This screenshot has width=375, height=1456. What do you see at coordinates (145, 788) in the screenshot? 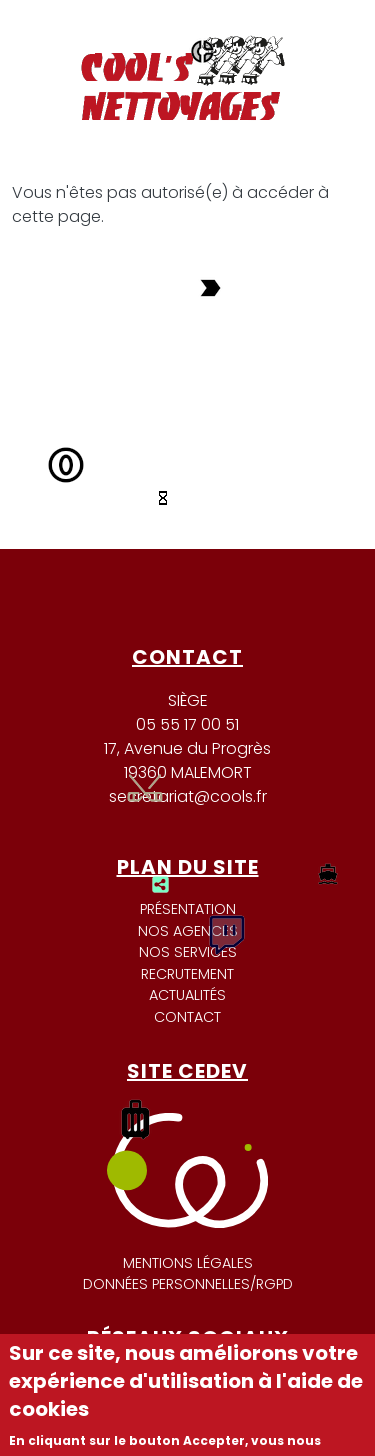
I see `view hockey scores or sports updates` at bounding box center [145, 788].